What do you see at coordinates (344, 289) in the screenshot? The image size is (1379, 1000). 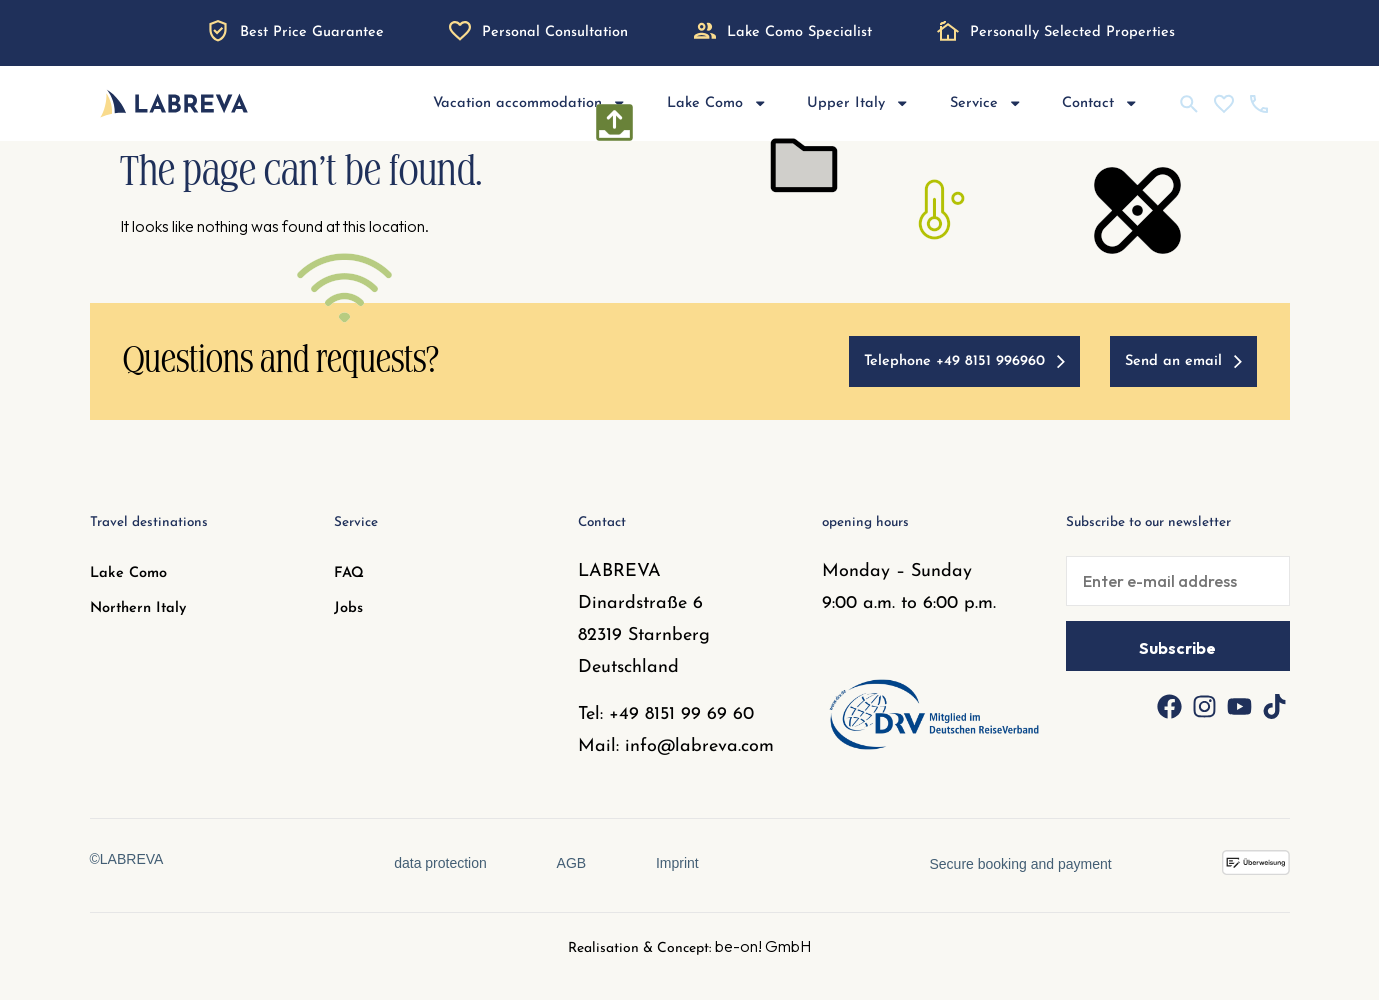 I see `indicates wireless network connection status` at bounding box center [344, 289].